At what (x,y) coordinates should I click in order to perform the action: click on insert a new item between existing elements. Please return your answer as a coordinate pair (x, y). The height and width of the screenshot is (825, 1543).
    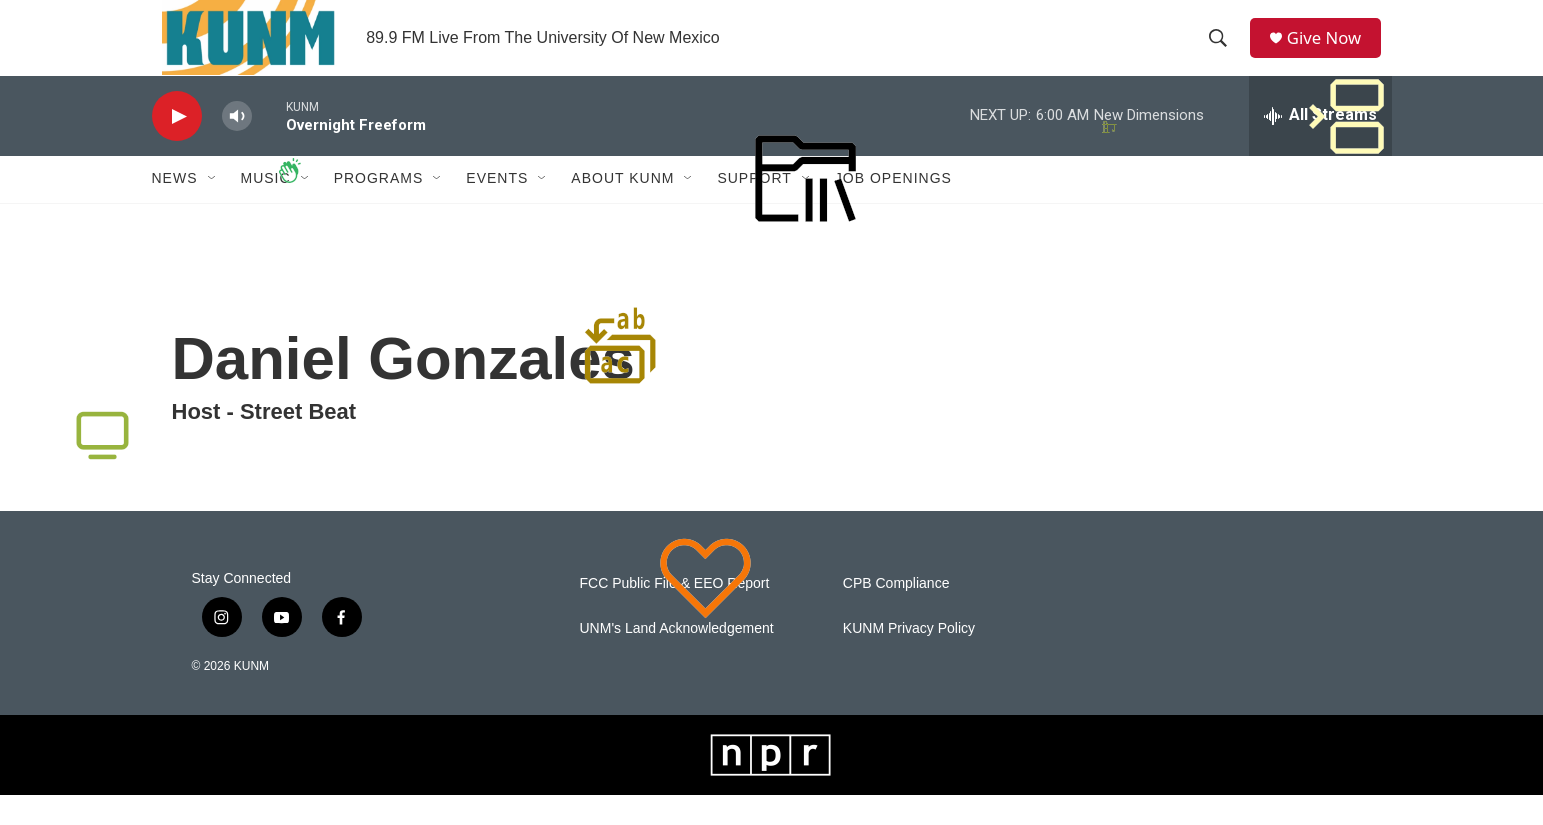
    Looking at the image, I should click on (1346, 116).